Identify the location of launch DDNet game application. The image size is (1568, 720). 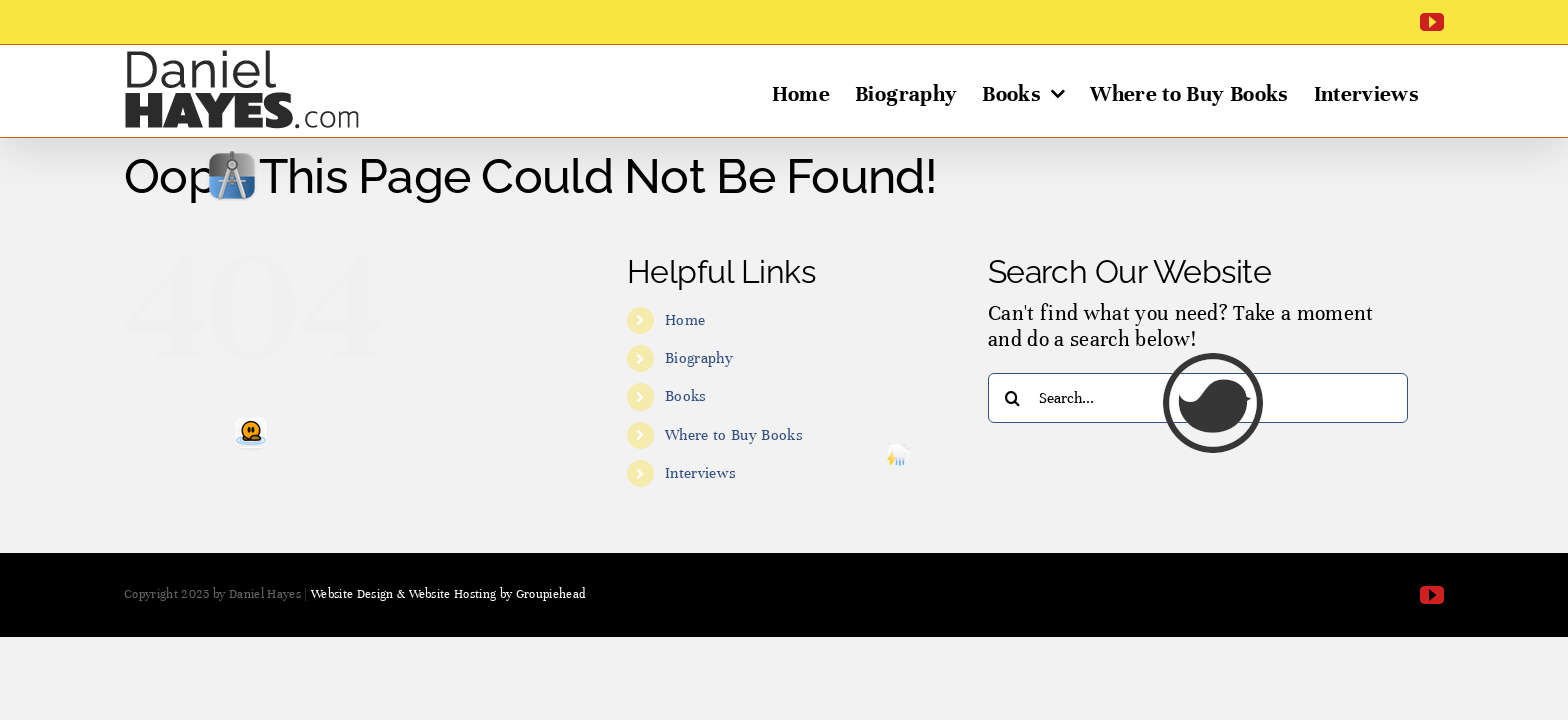
(251, 433).